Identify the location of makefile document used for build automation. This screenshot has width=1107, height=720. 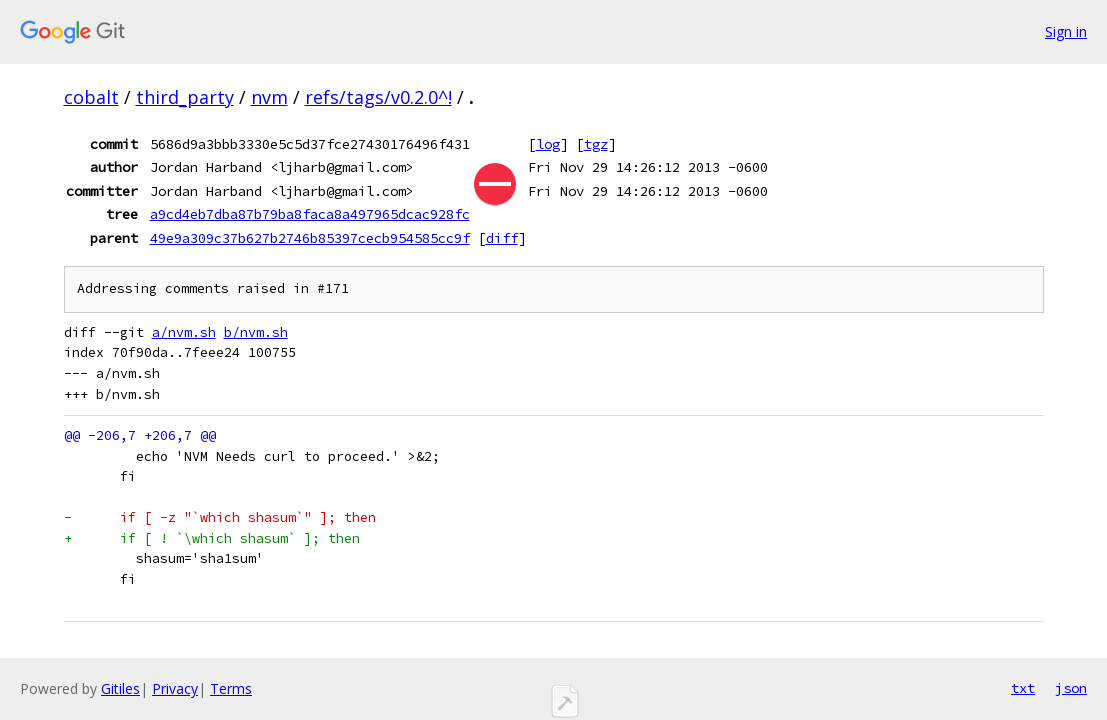
(565, 701).